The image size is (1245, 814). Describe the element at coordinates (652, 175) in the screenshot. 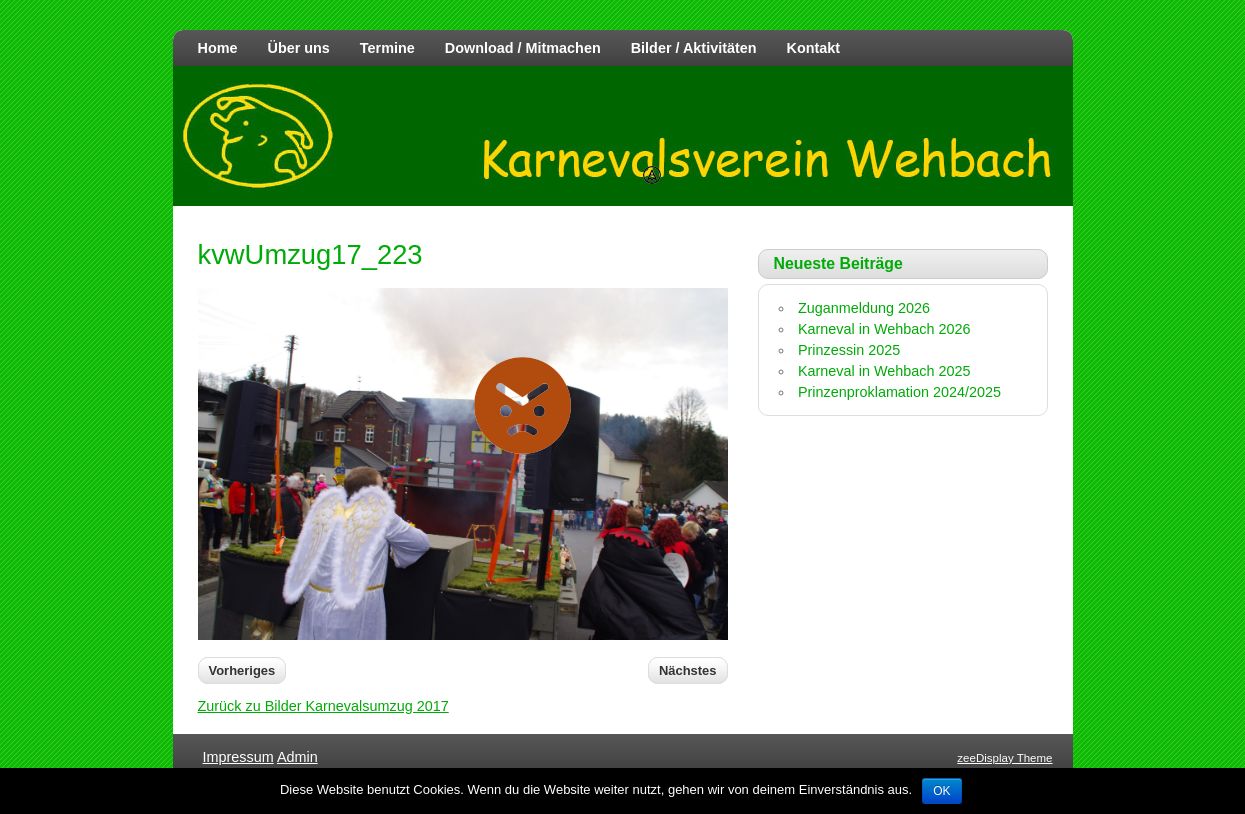

I see `edit profile or account settings` at that location.